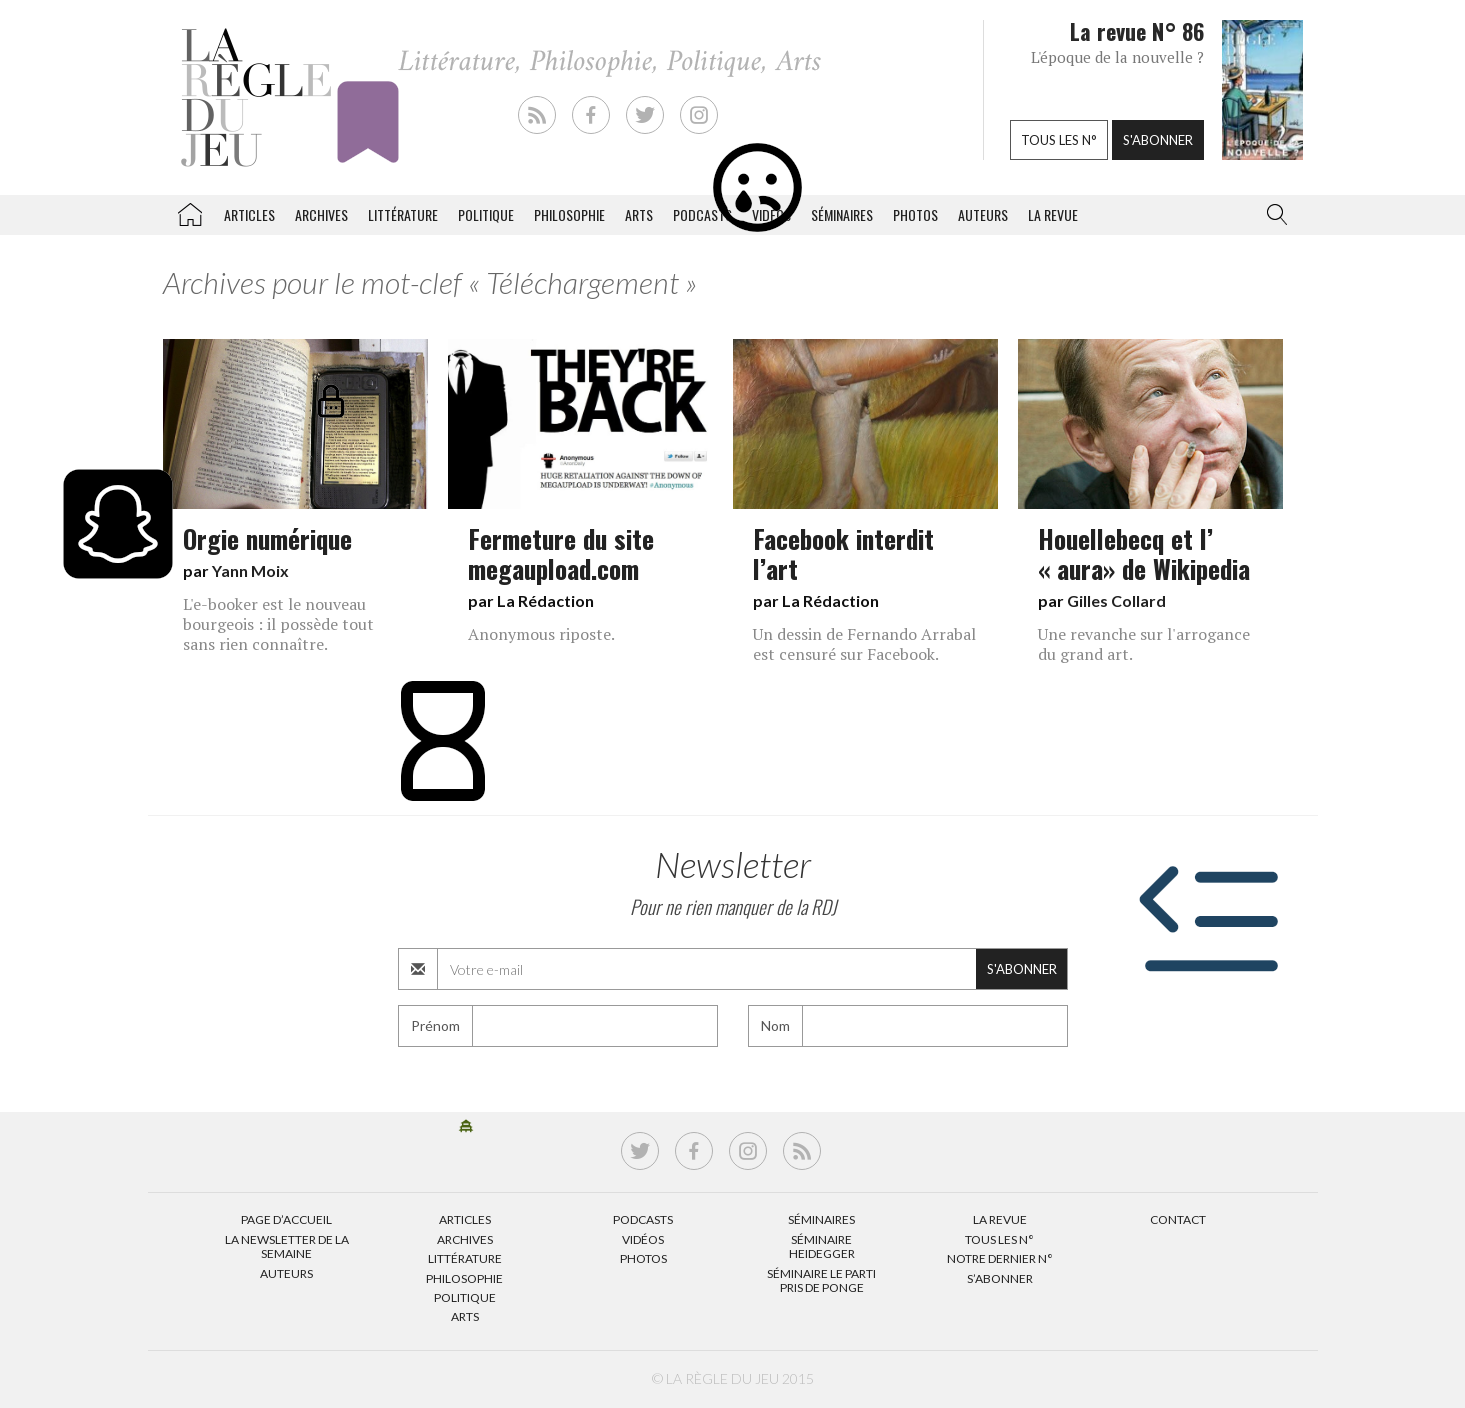  Describe the element at coordinates (757, 187) in the screenshot. I see `indicates an error or something went wrong` at that location.